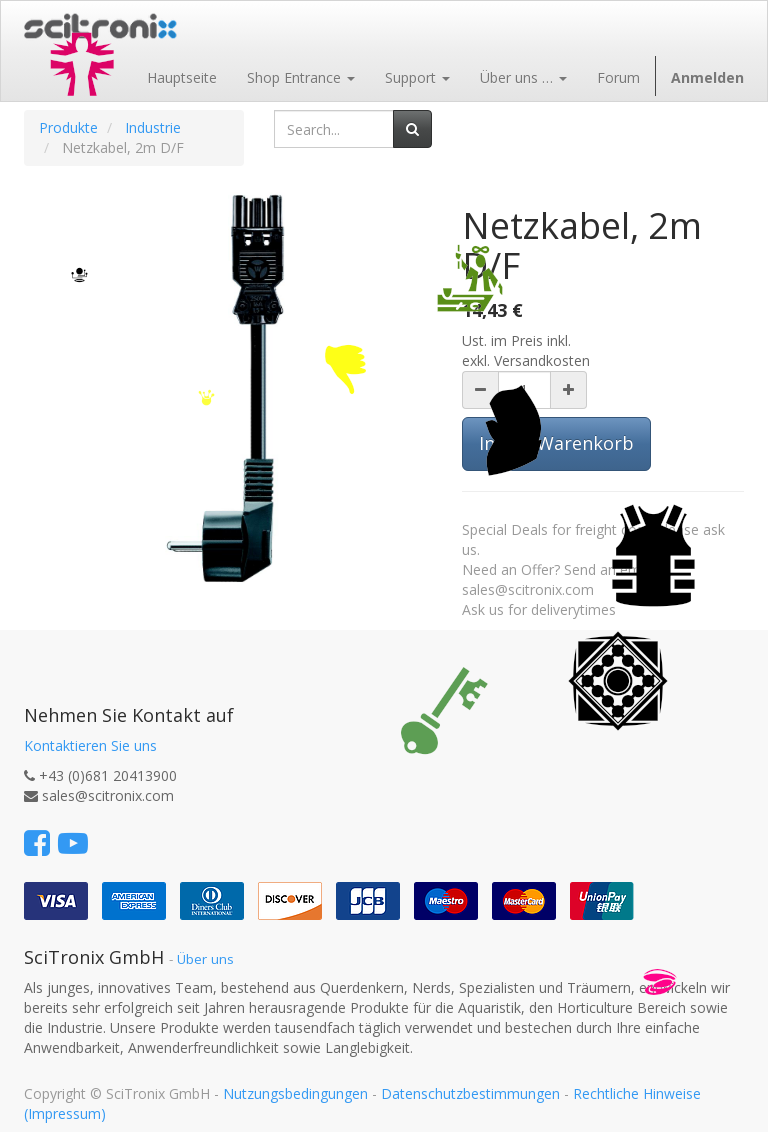 The height and width of the screenshot is (1132, 768). Describe the element at coordinates (660, 982) in the screenshot. I see `indicates seafood or shellfish category` at that location.